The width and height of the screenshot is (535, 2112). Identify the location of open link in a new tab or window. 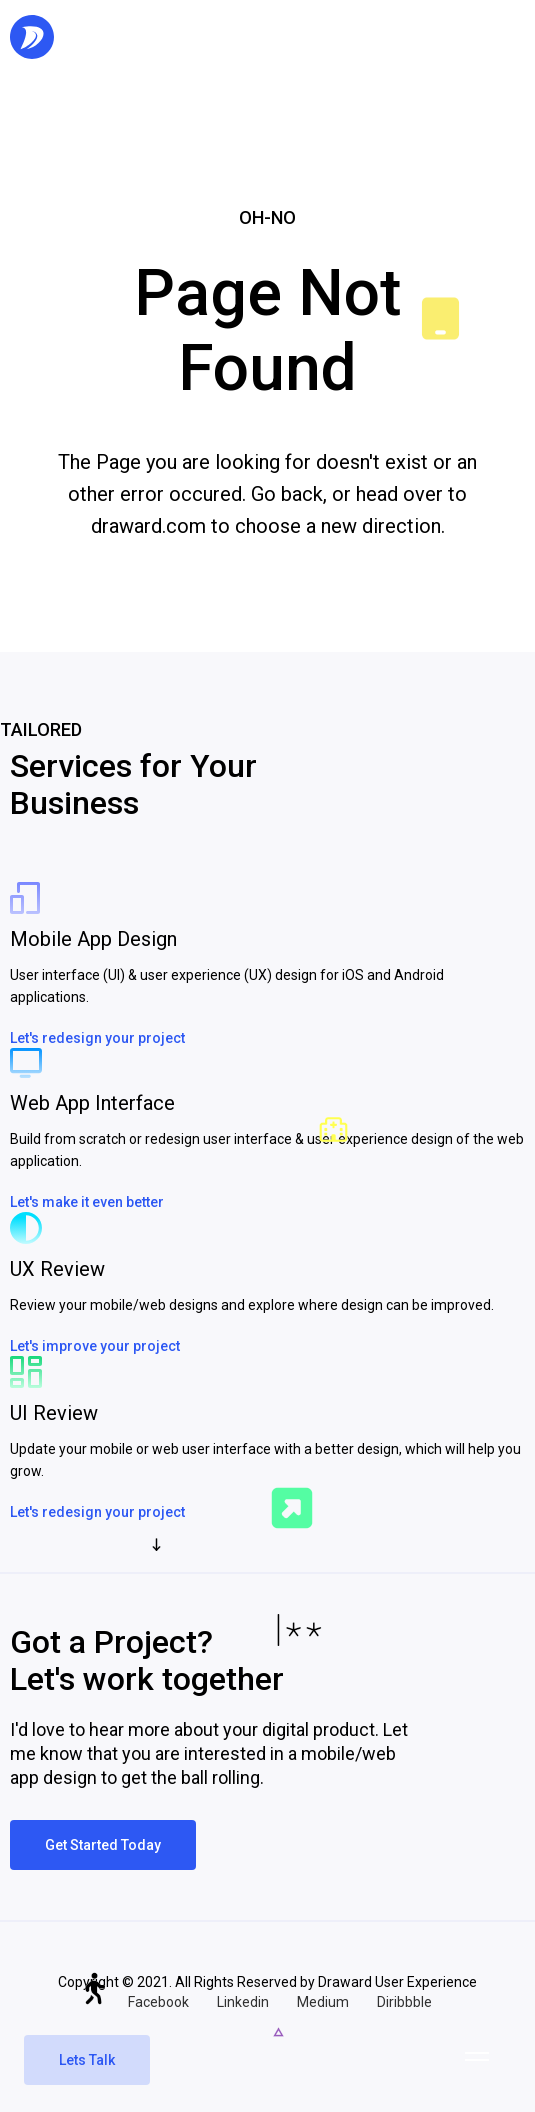
(292, 1508).